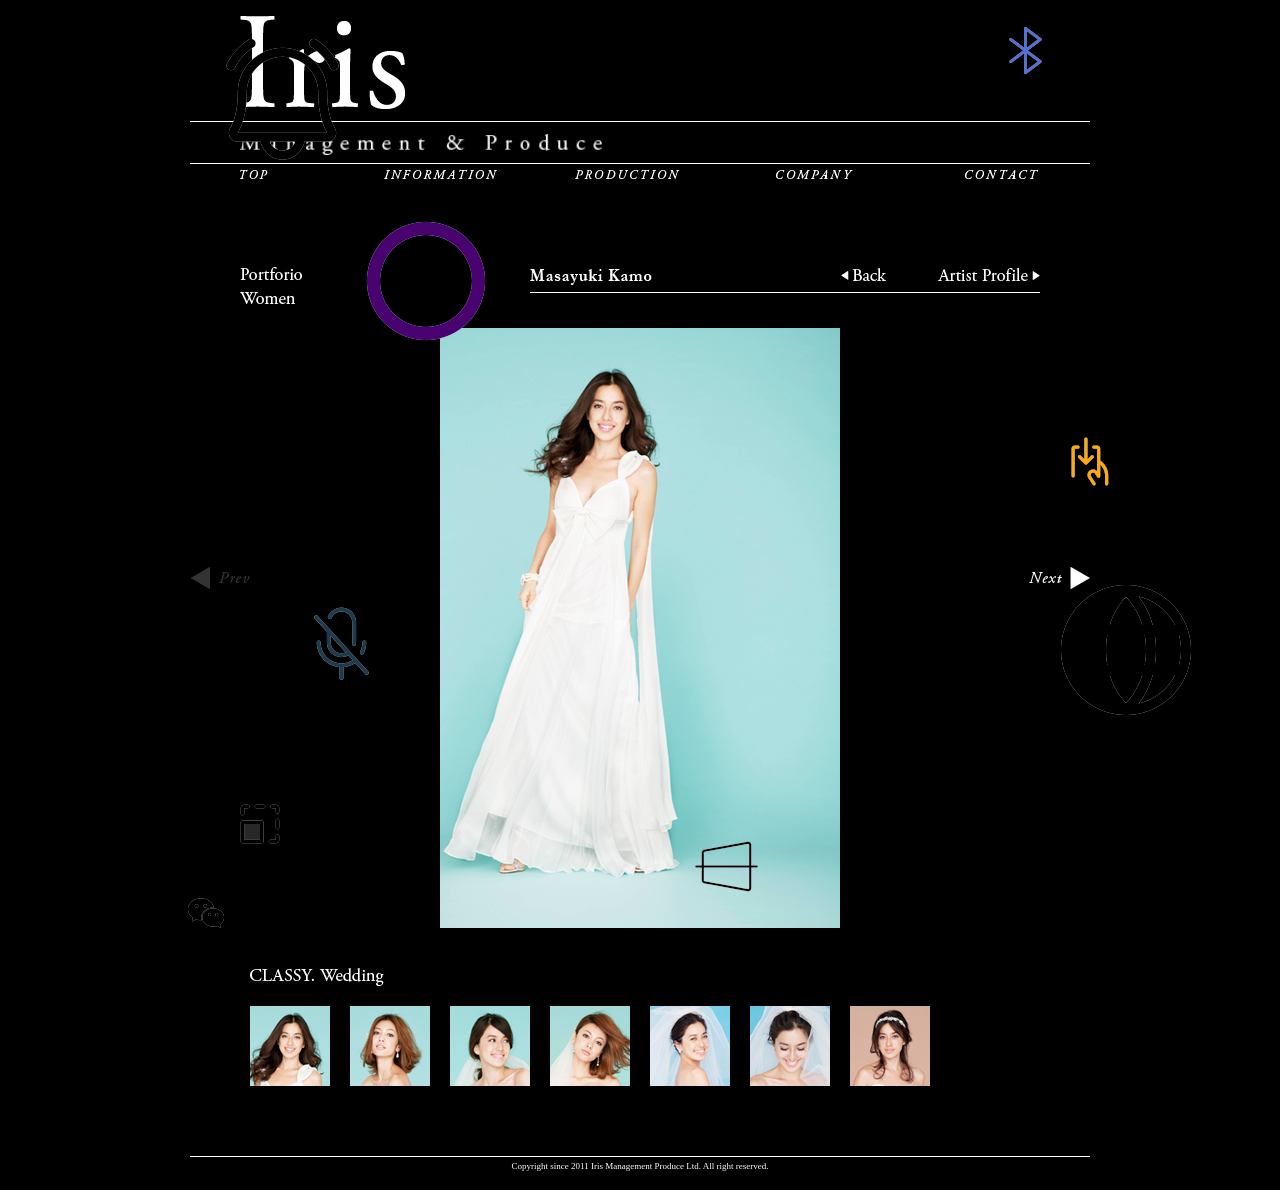  What do you see at coordinates (282, 101) in the screenshot?
I see `view notifications` at bounding box center [282, 101].